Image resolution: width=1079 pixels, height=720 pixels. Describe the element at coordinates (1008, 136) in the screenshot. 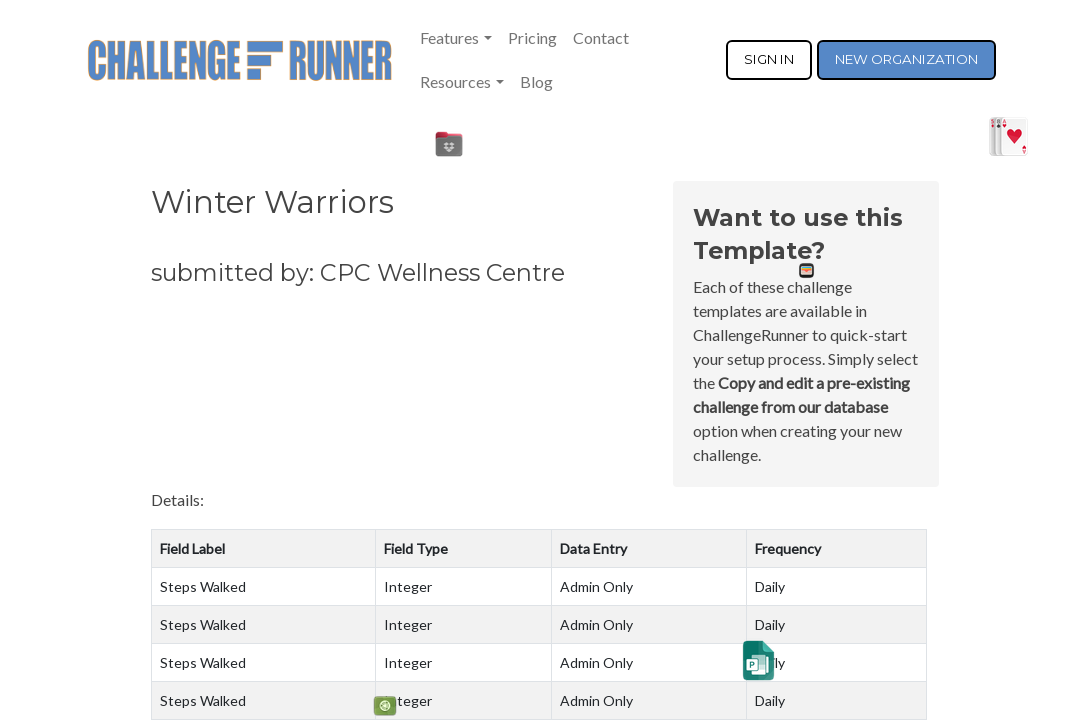

I see `open solitaire card game` at that location.